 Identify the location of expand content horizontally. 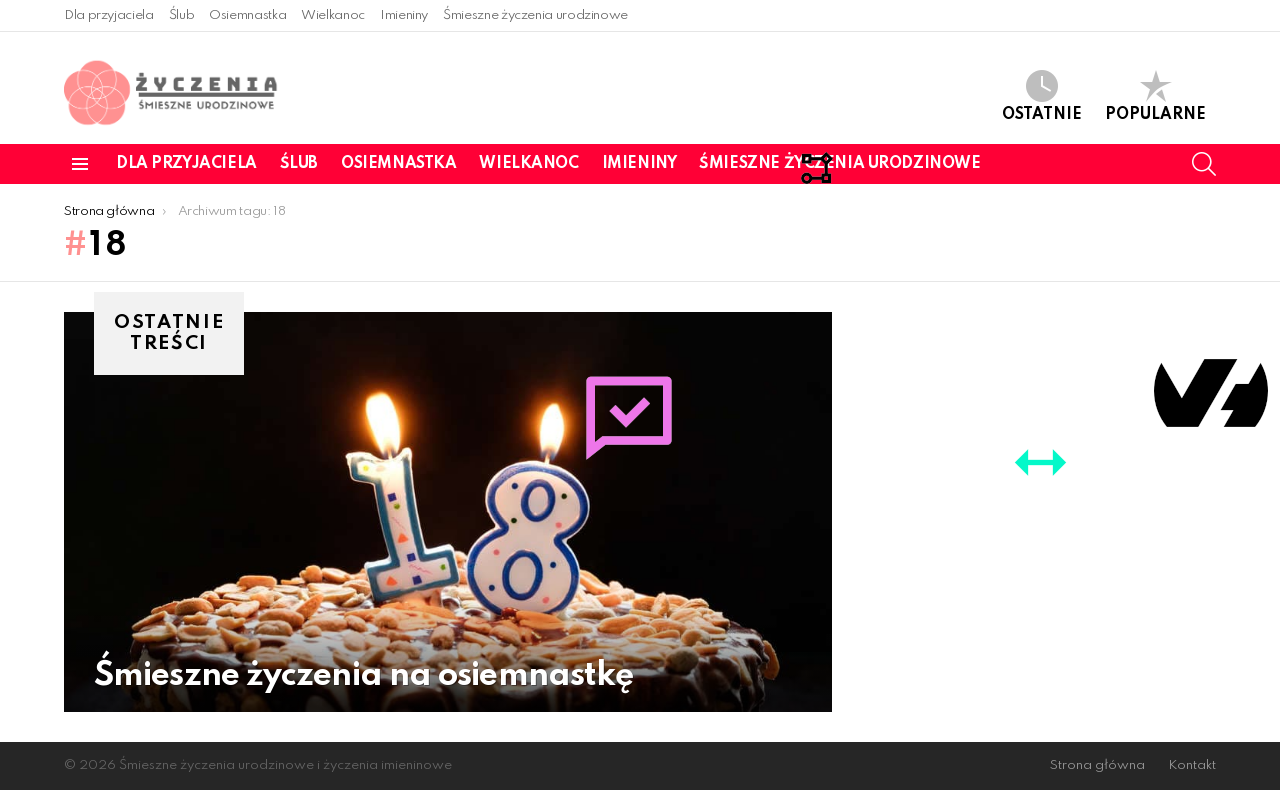
(1040, 462).